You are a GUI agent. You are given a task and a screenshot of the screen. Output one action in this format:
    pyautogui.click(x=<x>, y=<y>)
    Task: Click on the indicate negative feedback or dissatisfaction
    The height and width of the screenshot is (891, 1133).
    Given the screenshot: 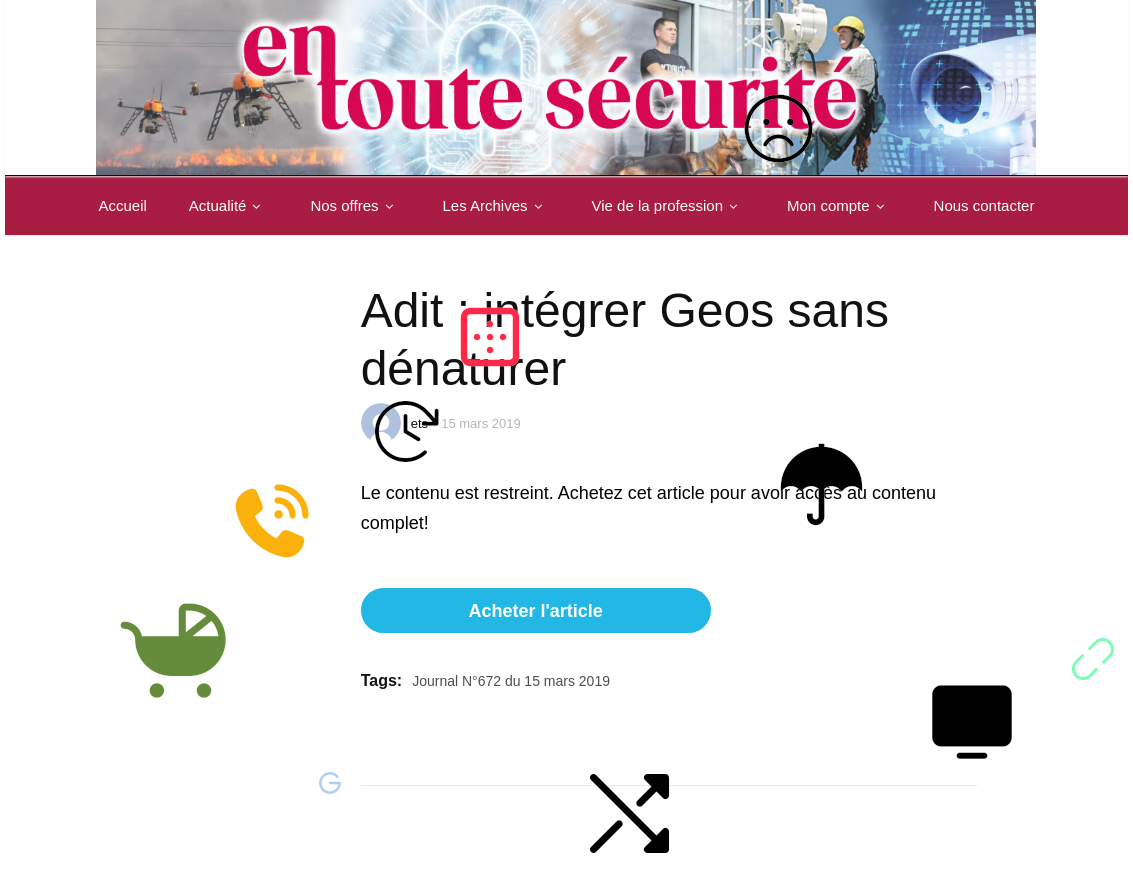 What is the action you would take?
    pyautogui.click(x=778, y=128)
    